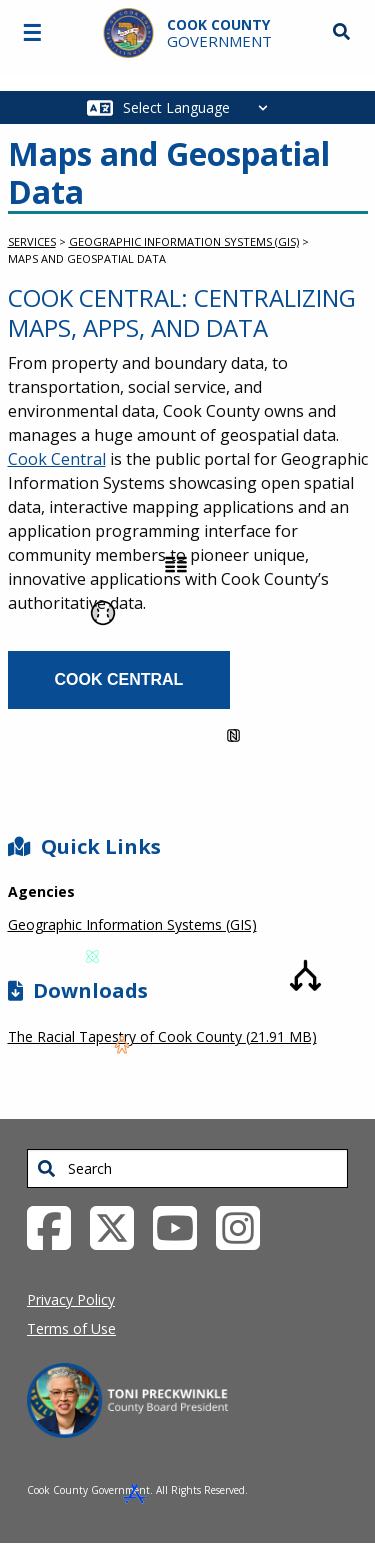 The height and width of the screenshot is (1544, 375). I want to click on open the App Store, so click(134, 1494).